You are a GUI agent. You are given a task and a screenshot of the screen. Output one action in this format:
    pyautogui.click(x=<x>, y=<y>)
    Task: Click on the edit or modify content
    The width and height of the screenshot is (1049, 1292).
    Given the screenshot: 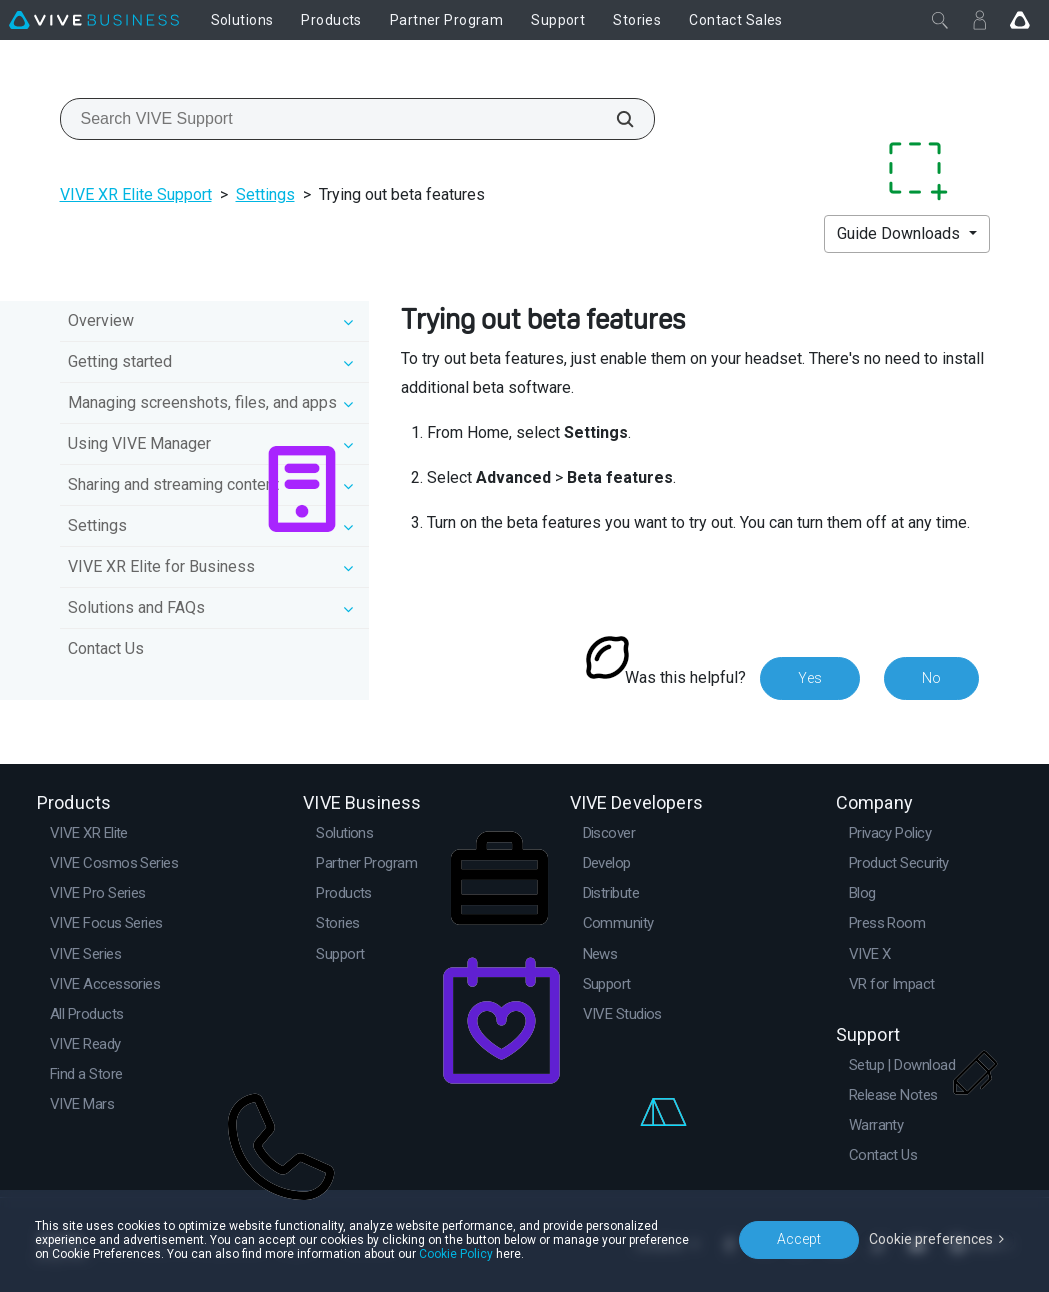 What is the action you would take?
    pyautogui.click(x=974, y=1073)
    